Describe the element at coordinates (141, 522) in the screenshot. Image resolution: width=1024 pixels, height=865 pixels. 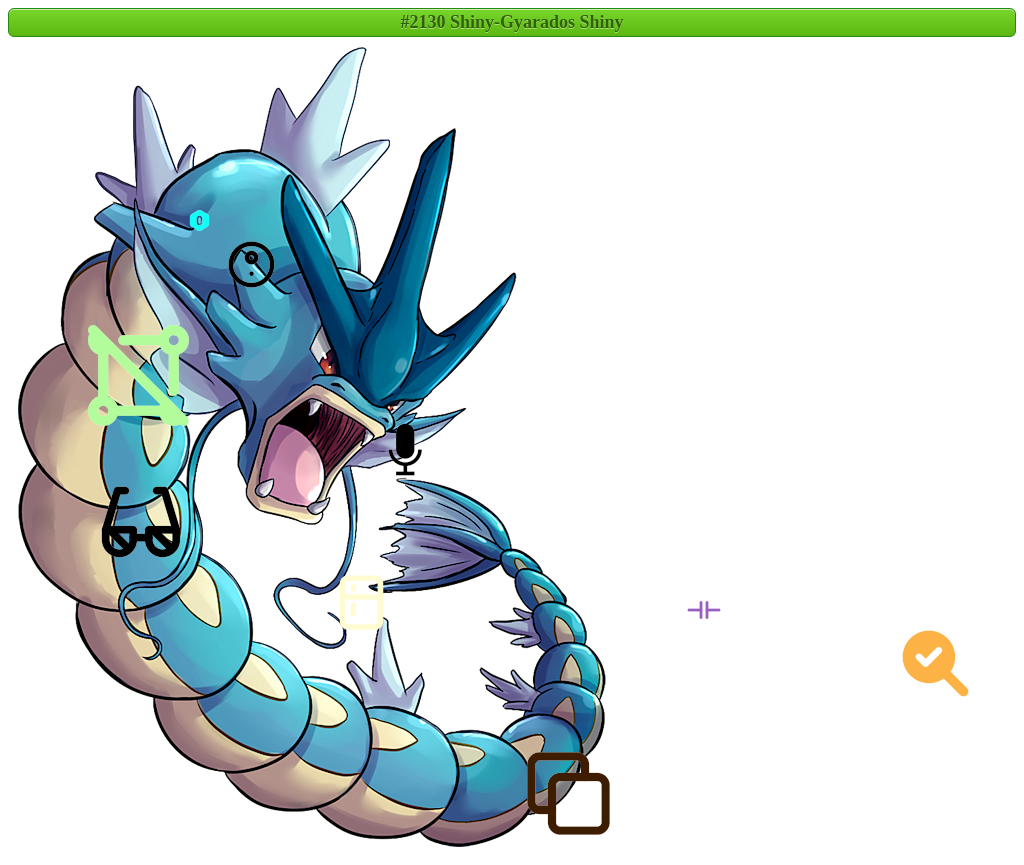
I see `toggle summer or beach mode` at that location.